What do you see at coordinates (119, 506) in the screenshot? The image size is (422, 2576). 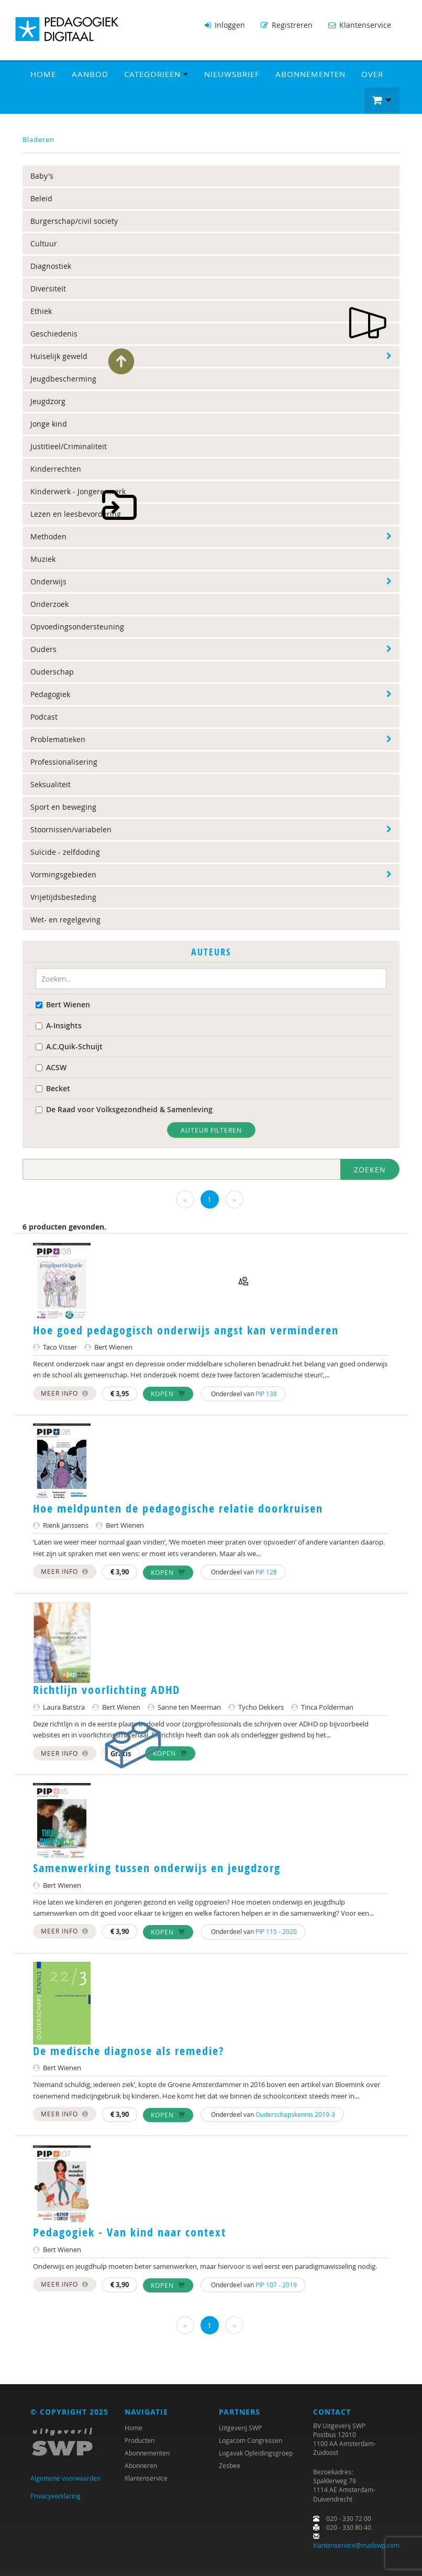 I see `create a symbolic link to this folder` at bounding box center [119, 506].